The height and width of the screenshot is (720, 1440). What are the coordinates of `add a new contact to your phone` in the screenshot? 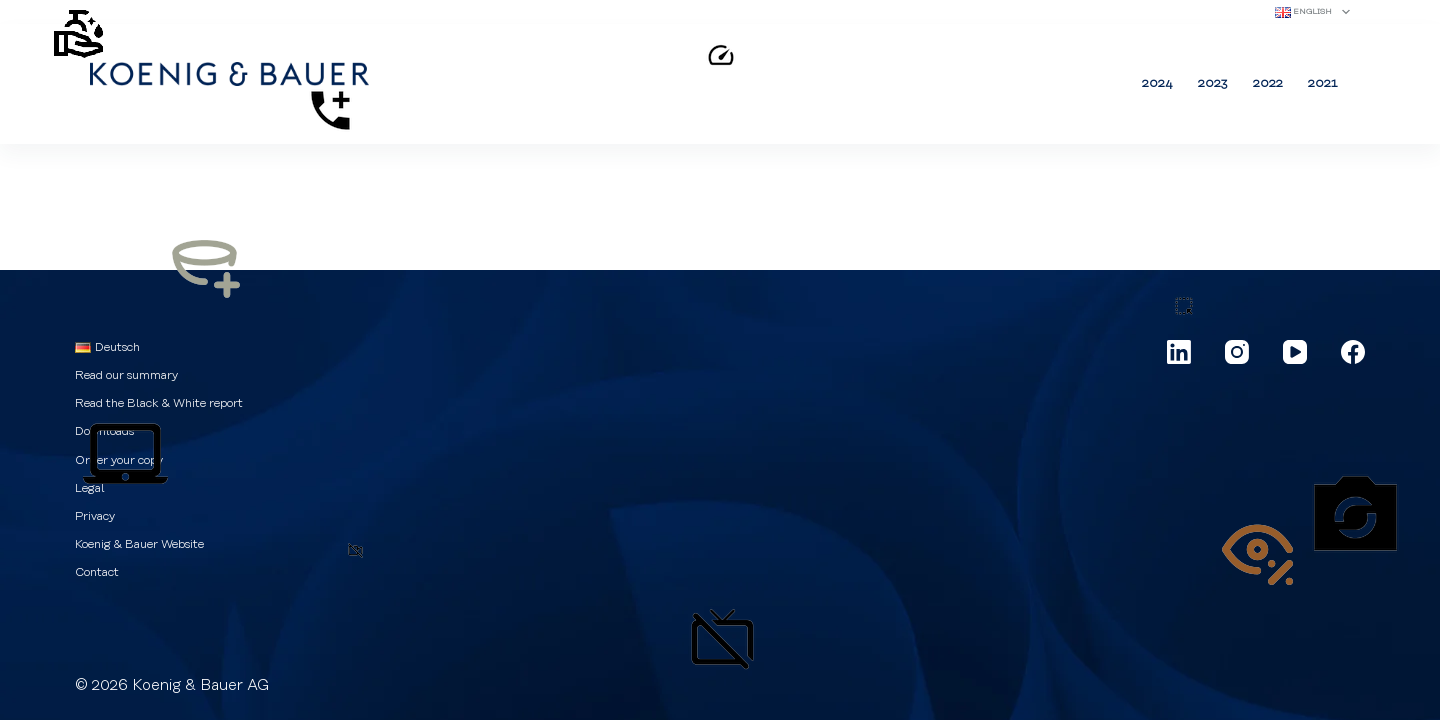 It's located at (330, 110).